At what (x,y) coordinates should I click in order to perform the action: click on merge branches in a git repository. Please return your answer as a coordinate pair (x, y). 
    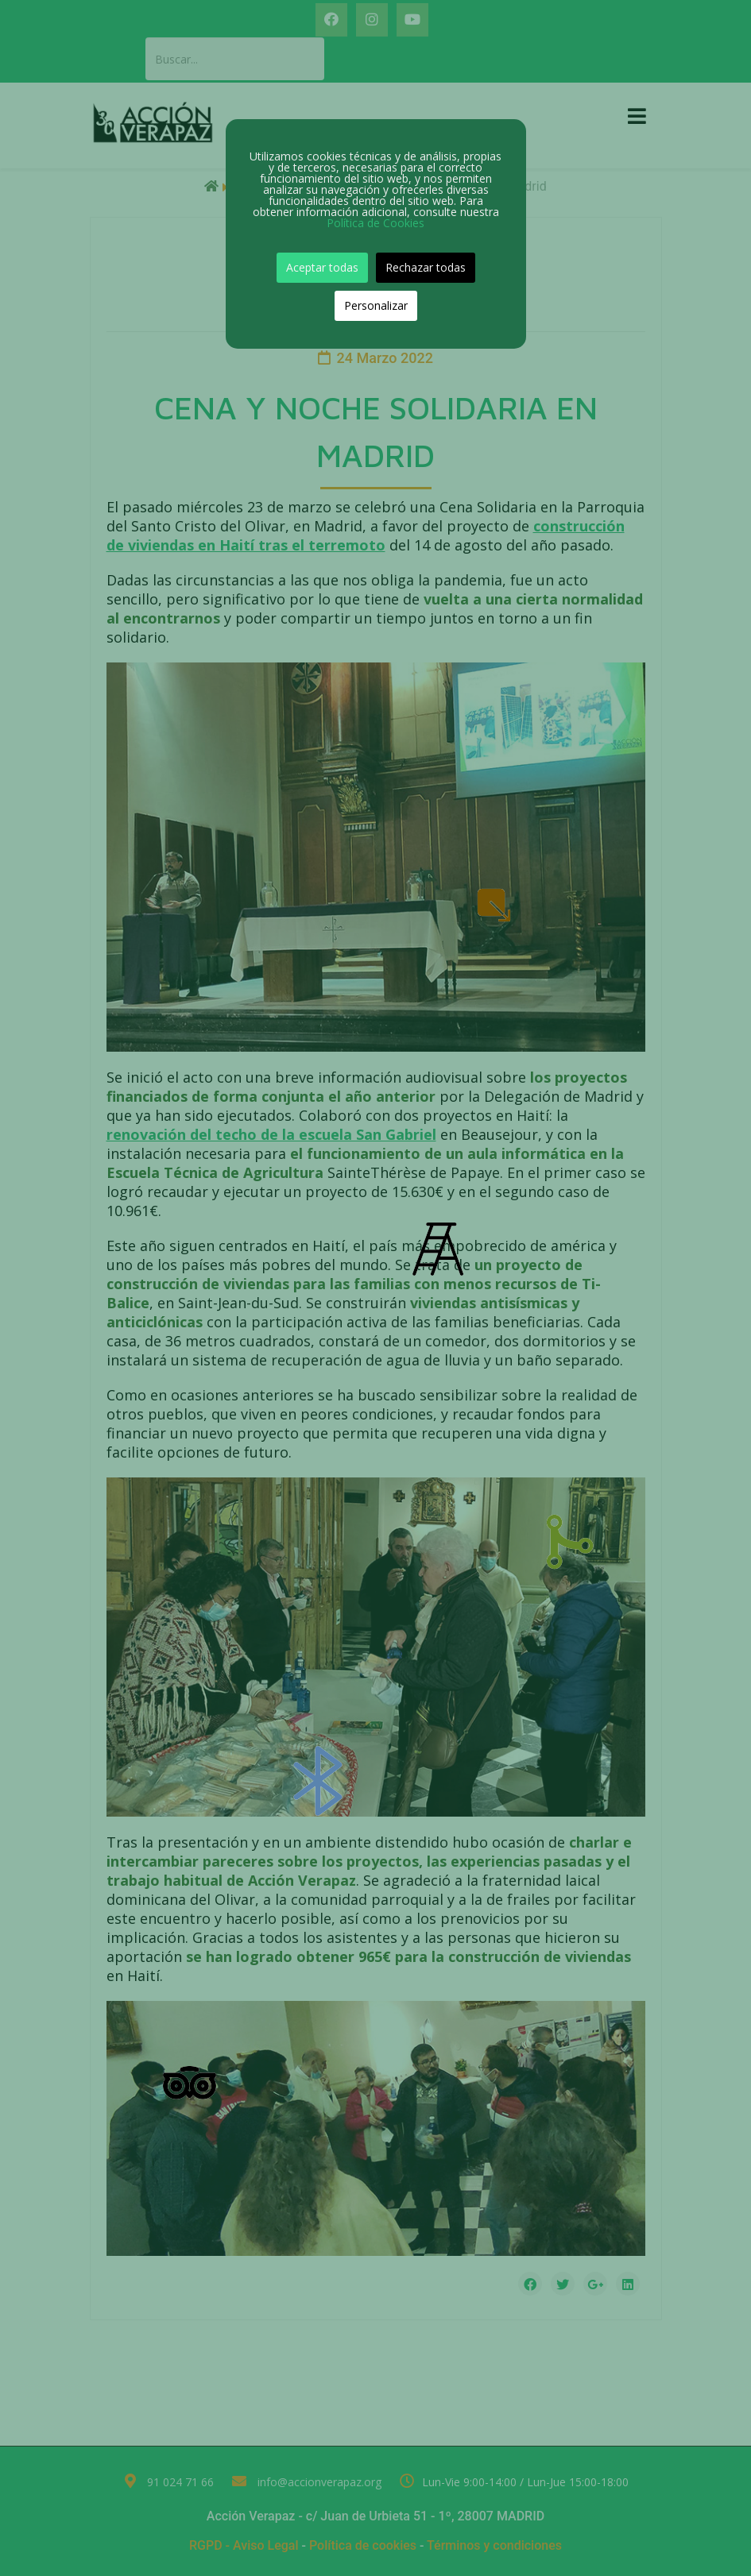
    Looking at the image, I should click on (570, 1542).